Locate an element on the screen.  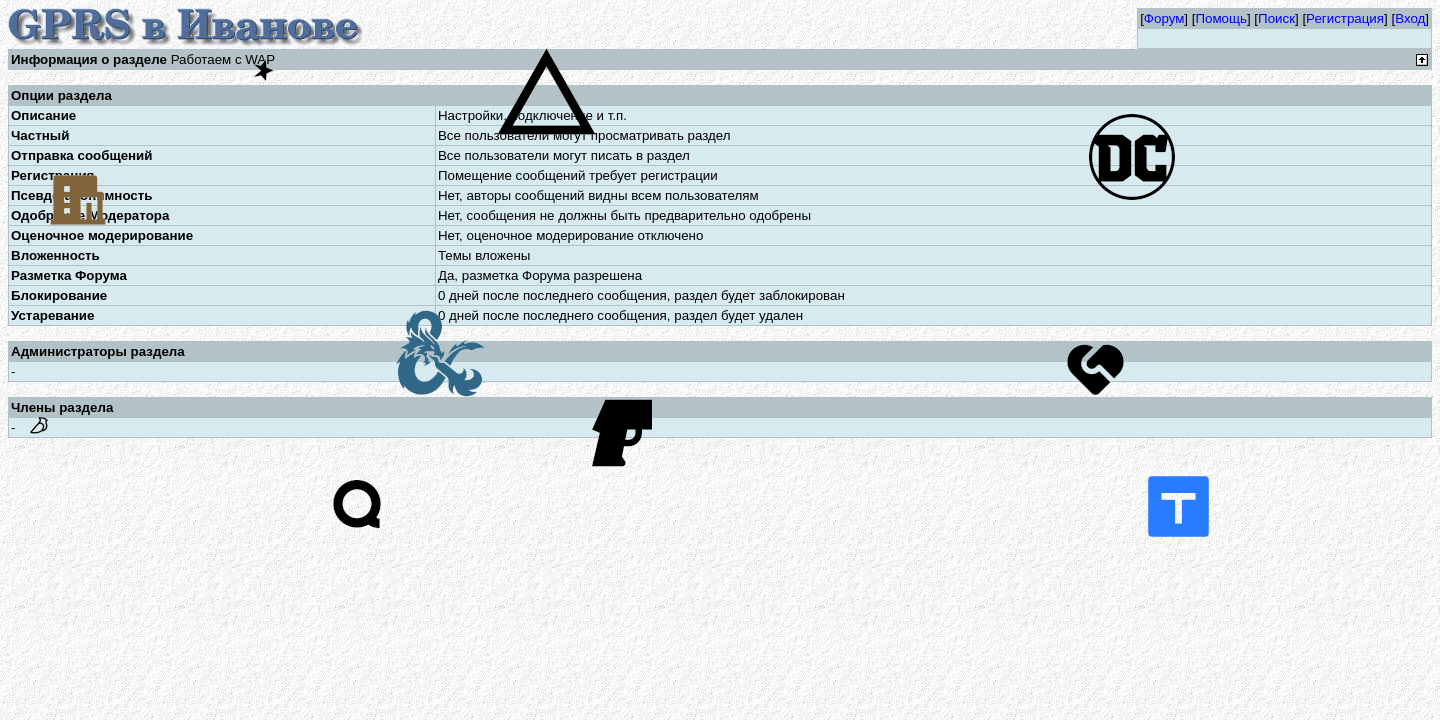
check body temperature is located at coordinates (622, 433).